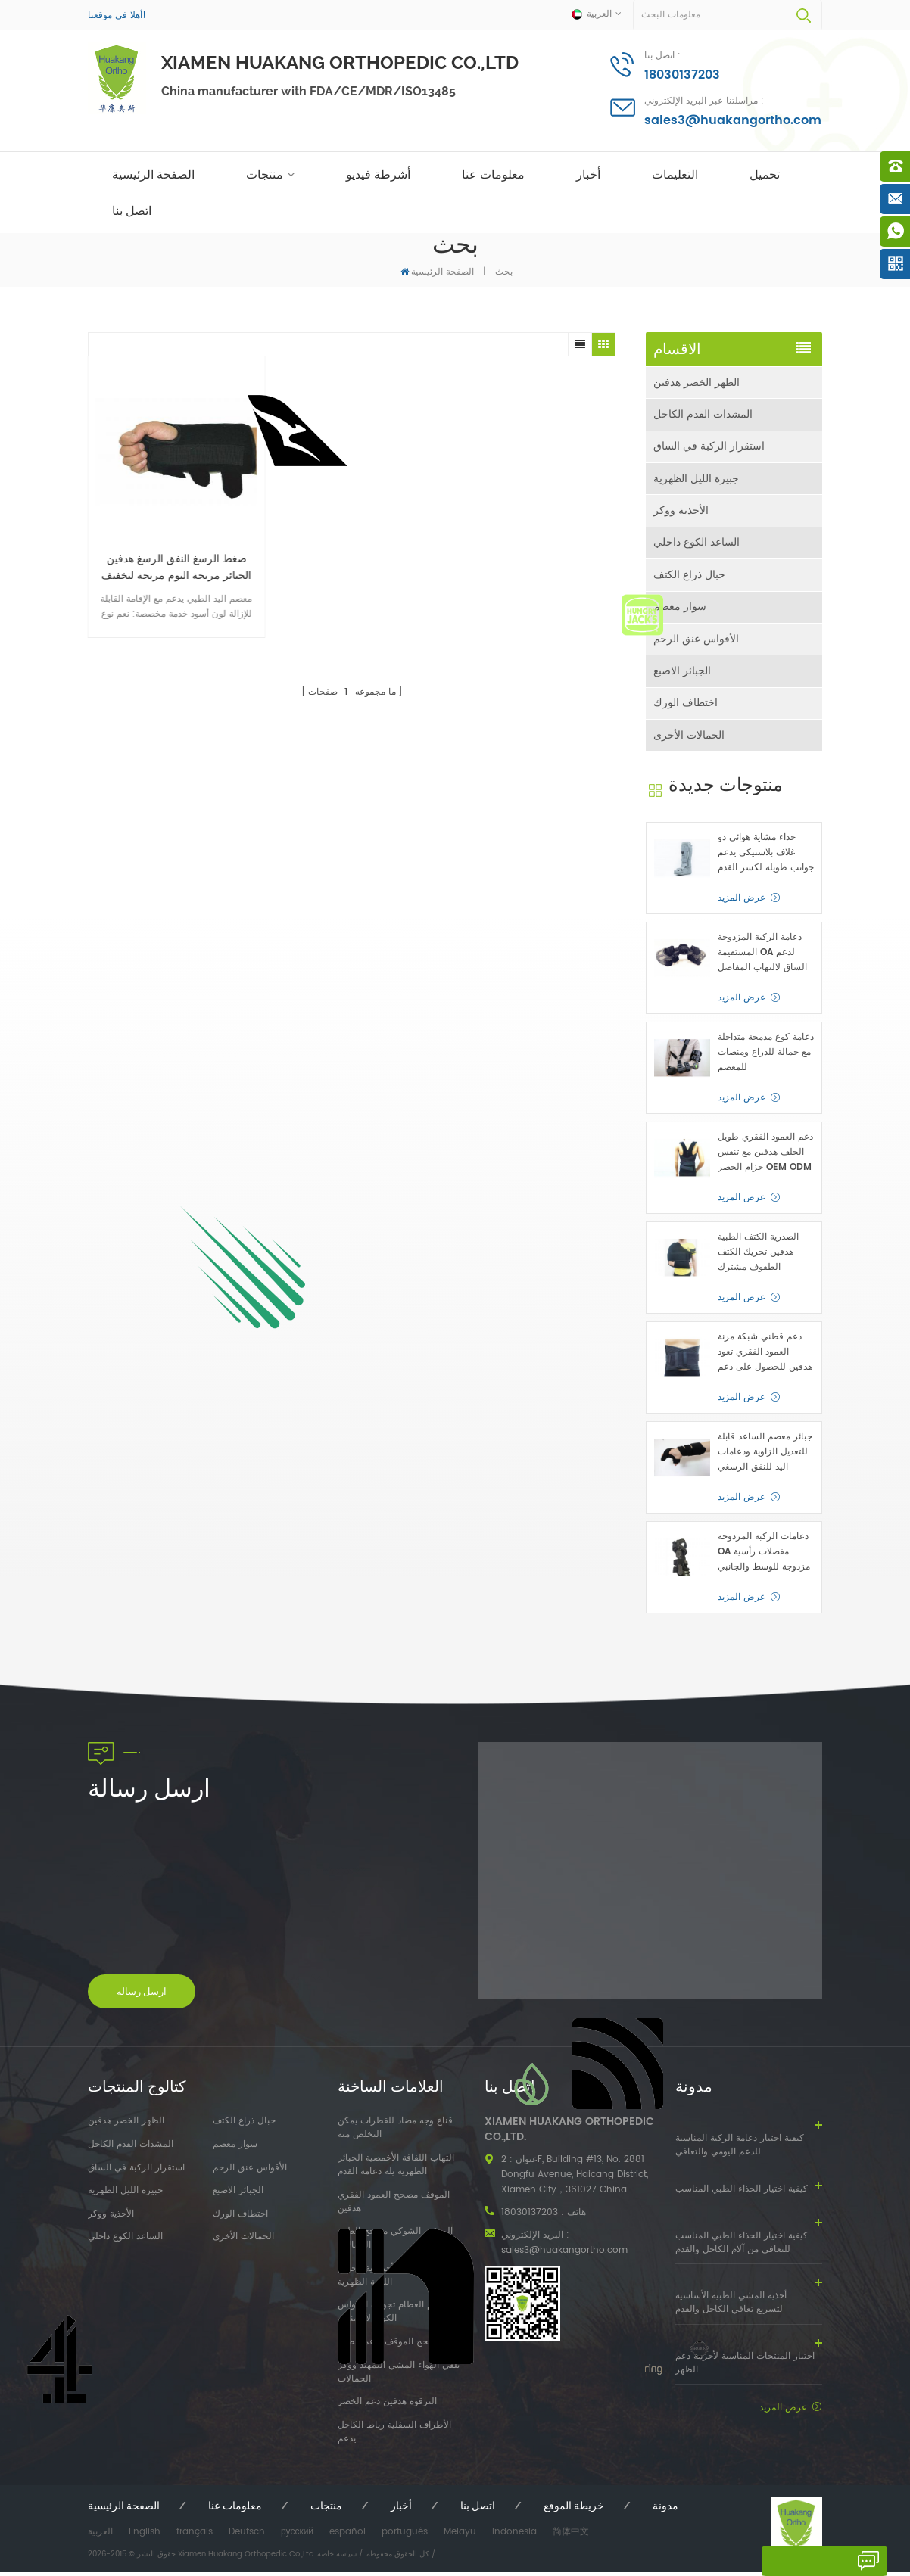 This screenshot has height=2576, width=910. I want to click on open the Ring smart home app, so click(653, 2369).